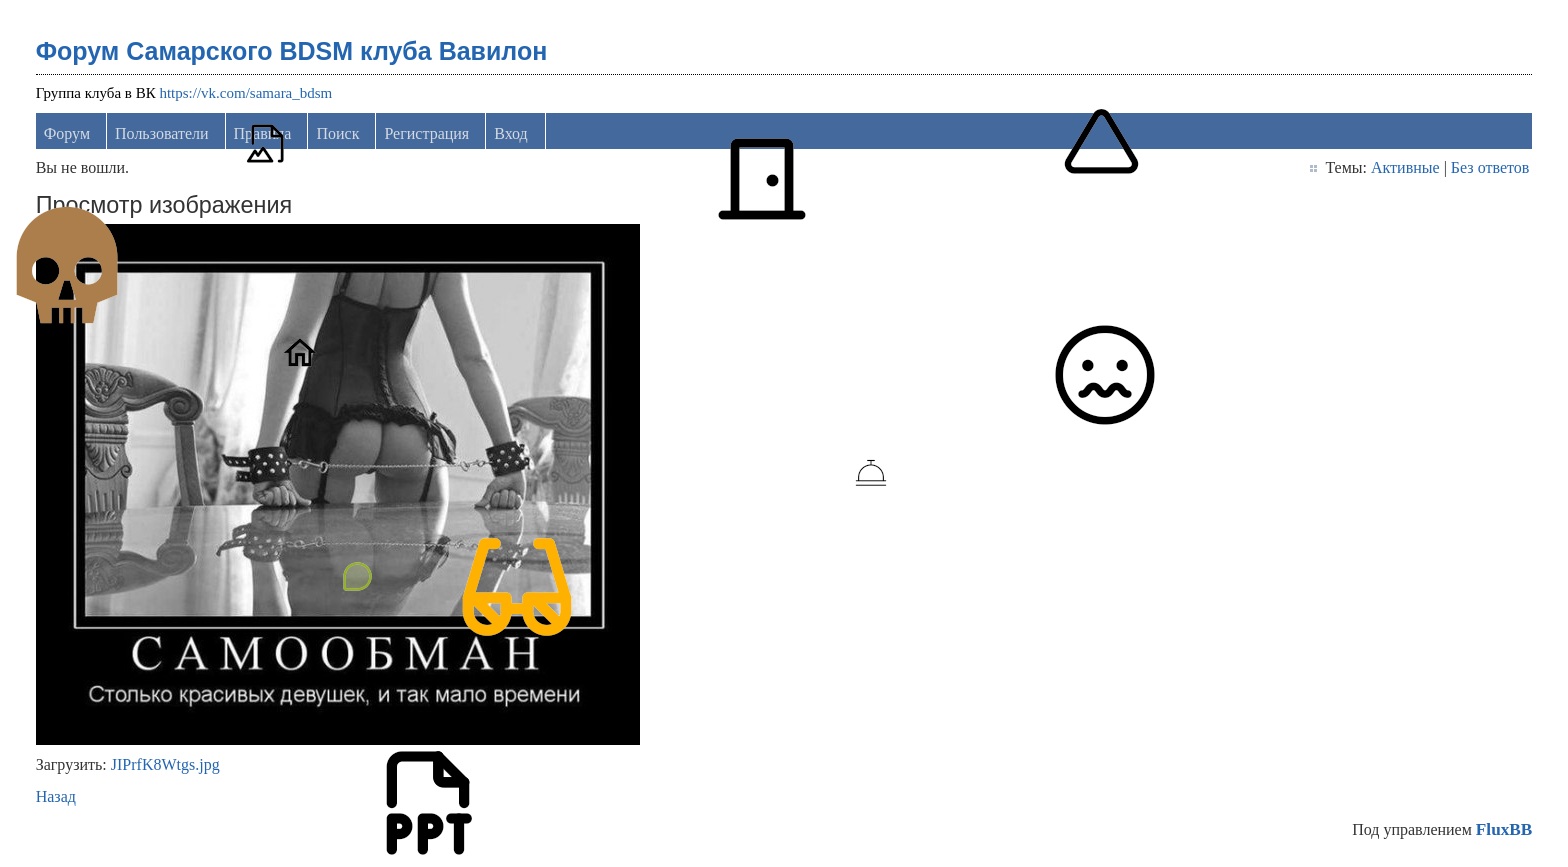  What do you see at coordinates (67, 265) in the screenshot?
I see `indicates danger or hazardous content` at bounding box center [67, 265].